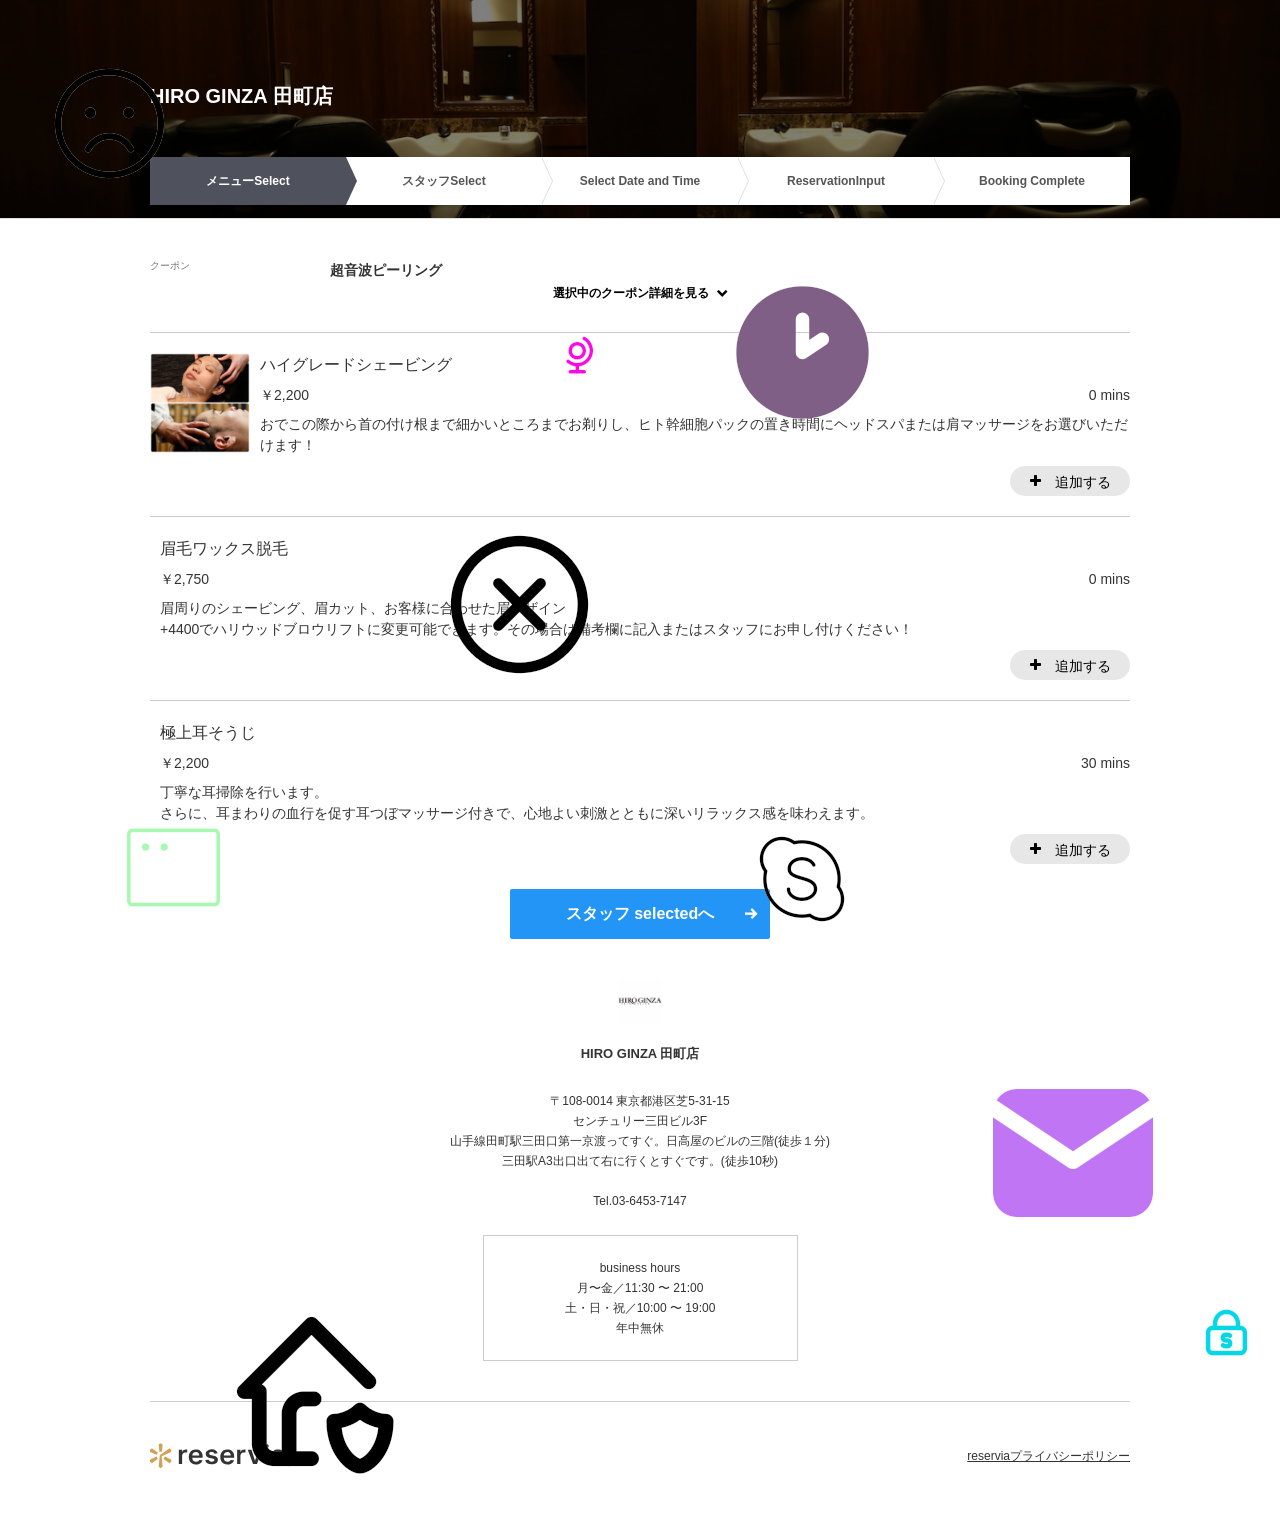 The width and height of the screenshot is (1280, 1520). I want to click on indicate negative feedback or dissatisfaction, so click(109, 123).